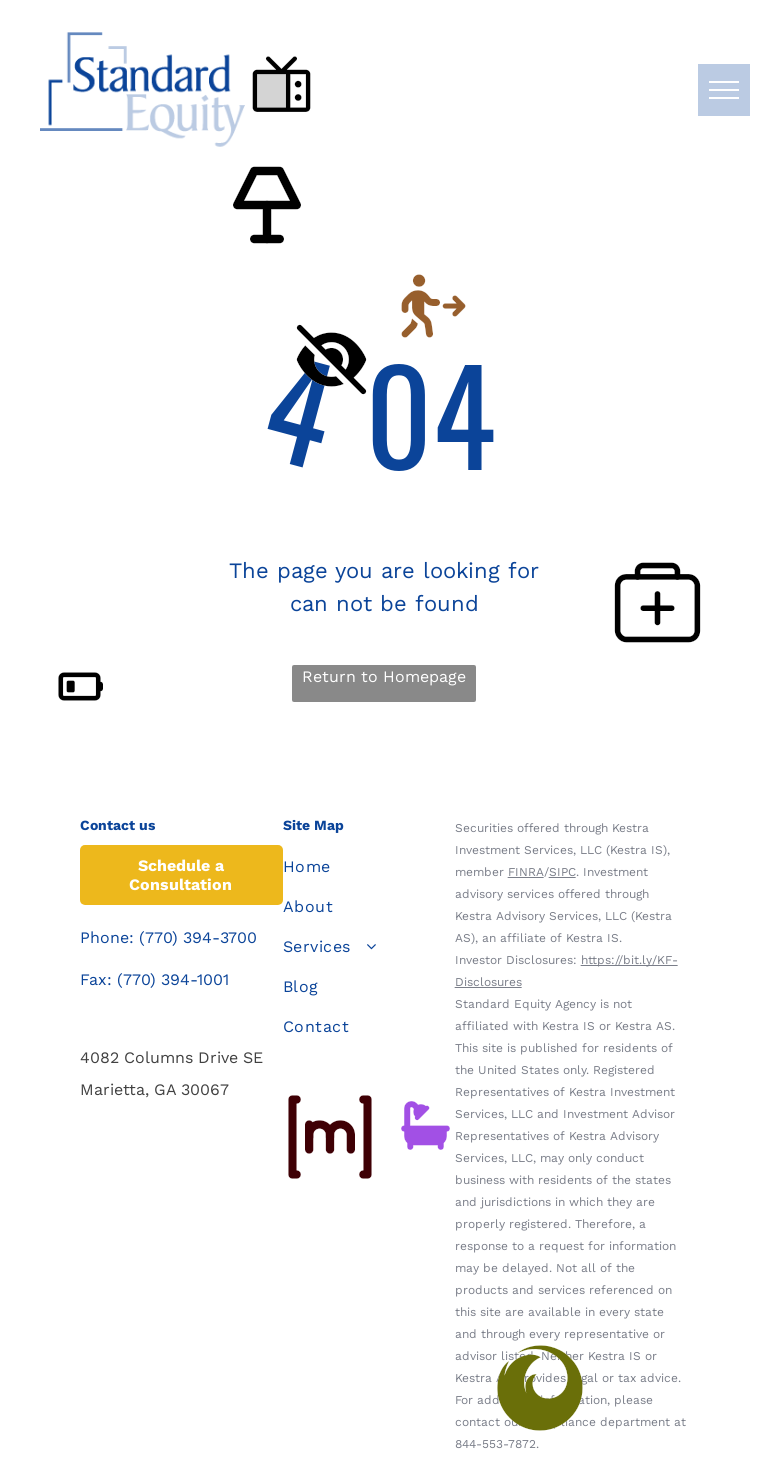 Image resolution: width=768 pixels, height=1471 pixels. What do you see at coordinates (540, 1388) in the screenshot?
I see `open Firefox browser` at bounding box center [540, 1388].